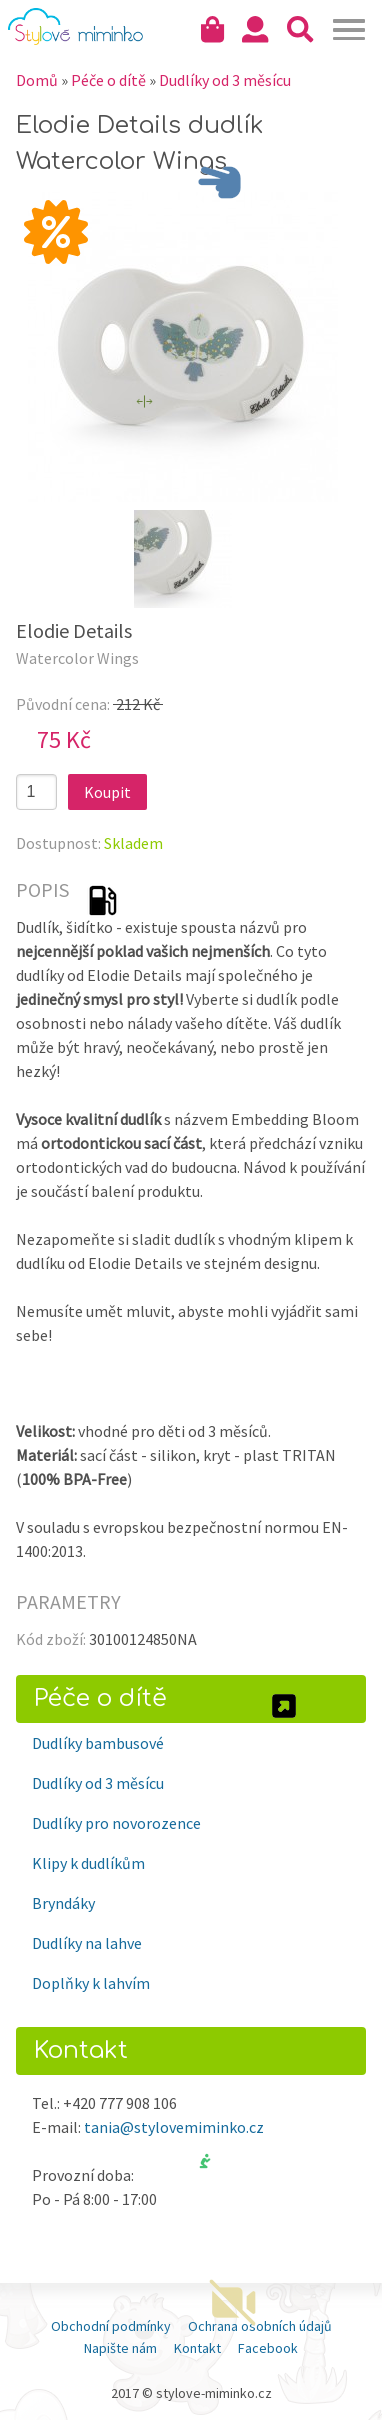  What do you see at coordinates (232, 2302) in the screenshot?
I see `turn off camera or disable video` at bounding box center [232, 2302].